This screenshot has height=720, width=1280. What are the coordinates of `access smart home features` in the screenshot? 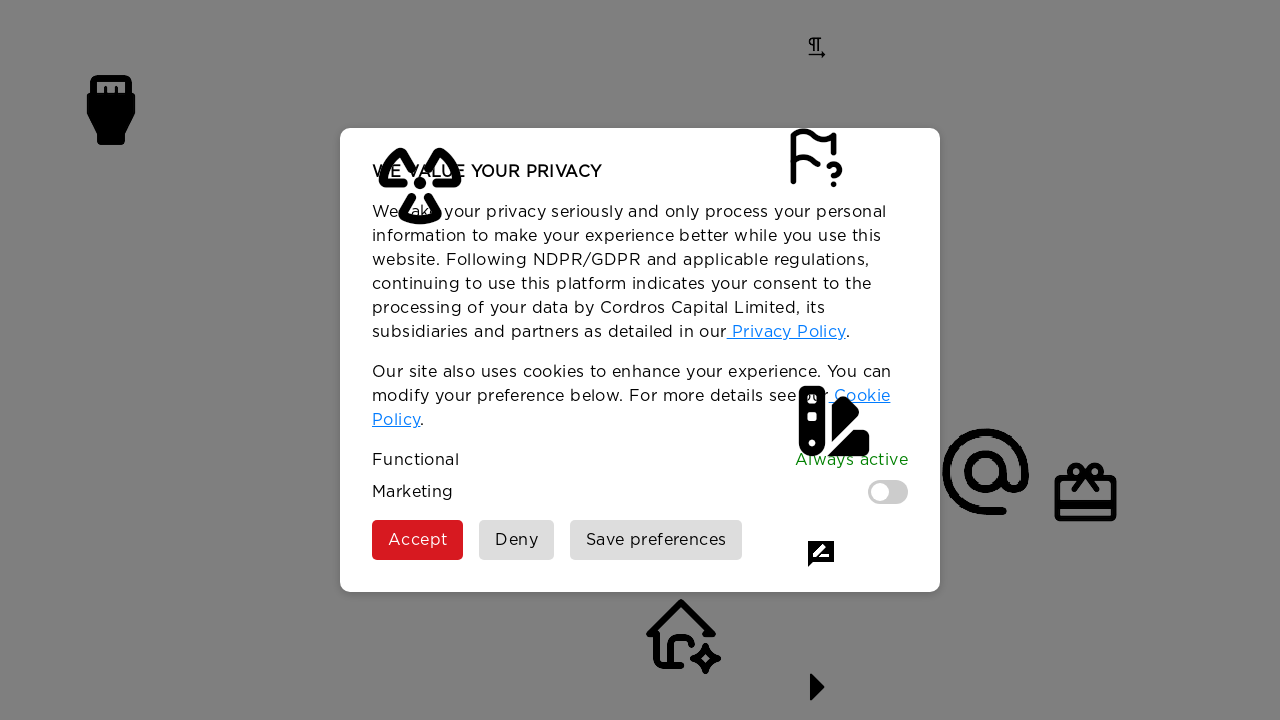 It's located at (681, 634).